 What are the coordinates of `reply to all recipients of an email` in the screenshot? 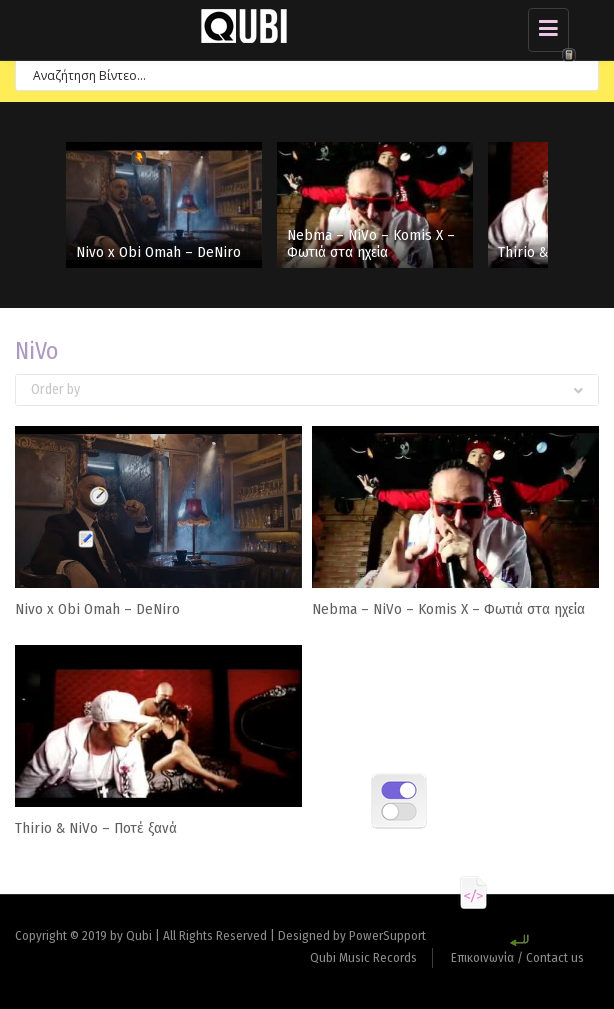 It's located at (519, 939).